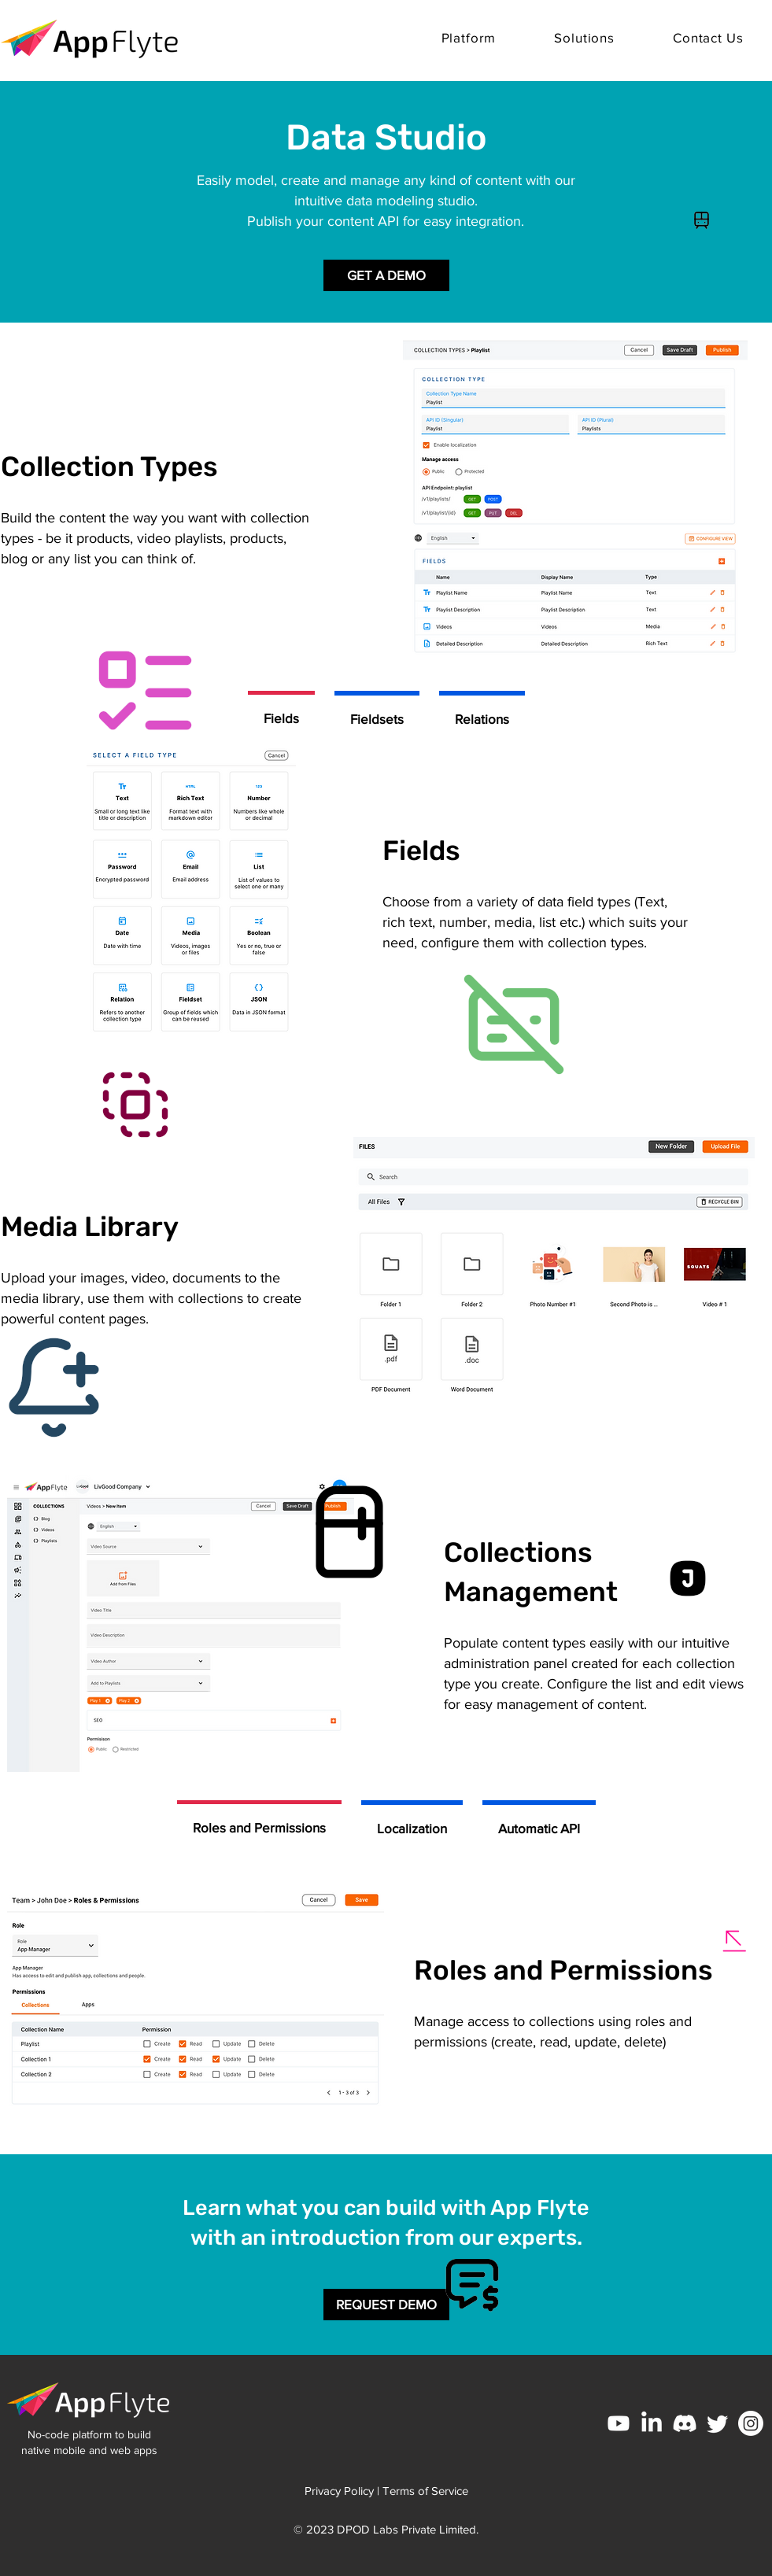 The height and width of the screenshot is (2576, 772). Describe the element at coordinates (514, 1024) in the screenshot. I see `turn off closed captions` at that location.